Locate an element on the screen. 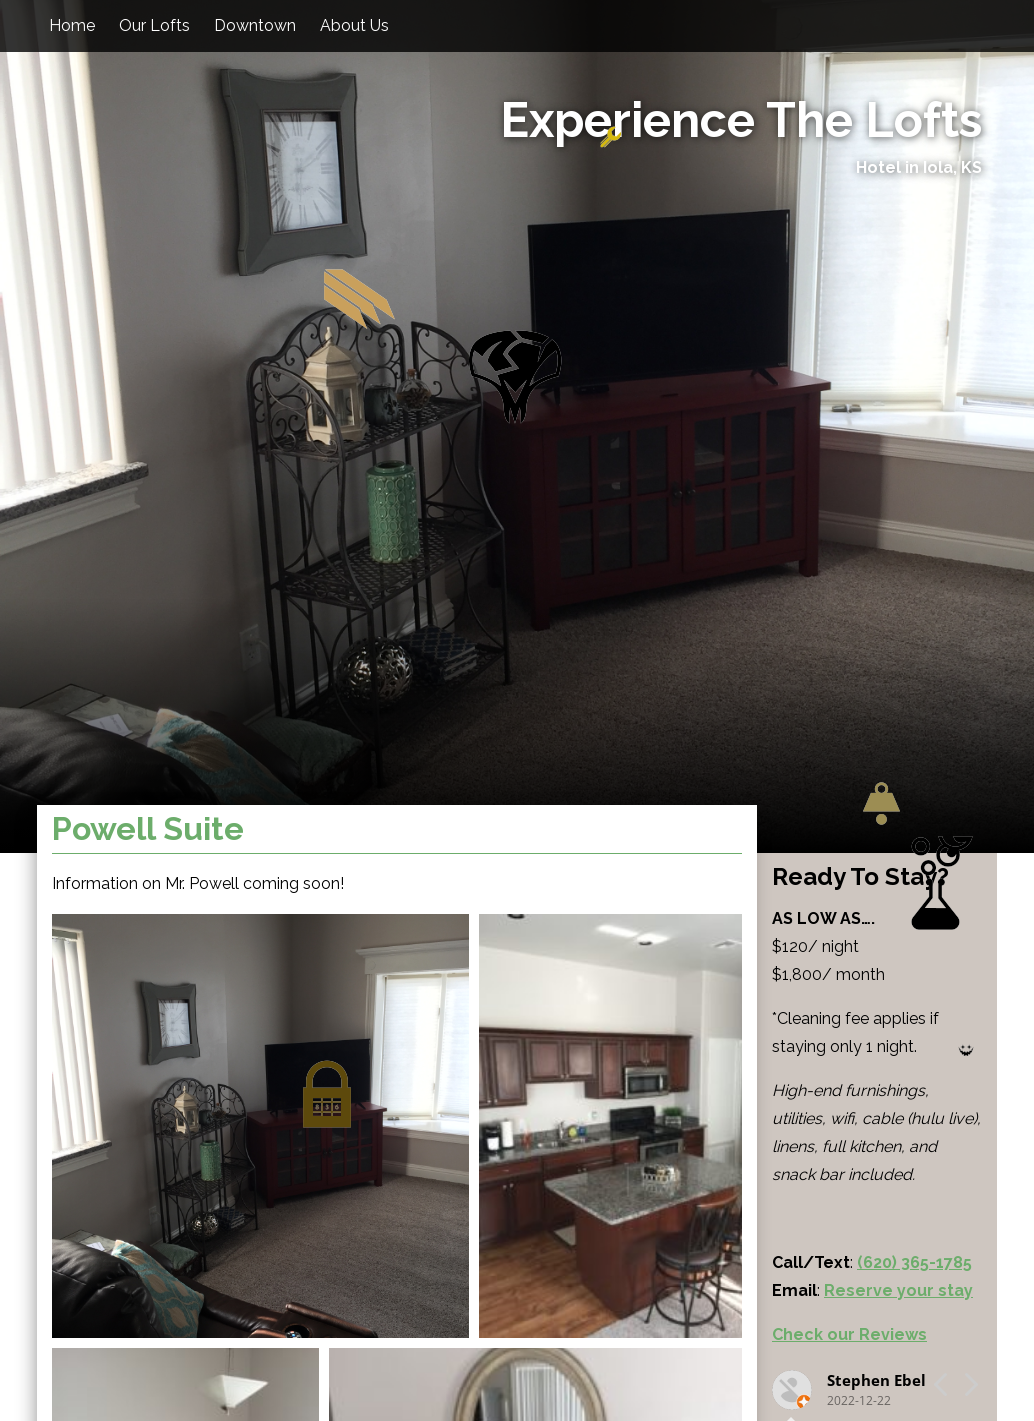  enemy defeated or kill count indicator is located at coordinates (515, 376).